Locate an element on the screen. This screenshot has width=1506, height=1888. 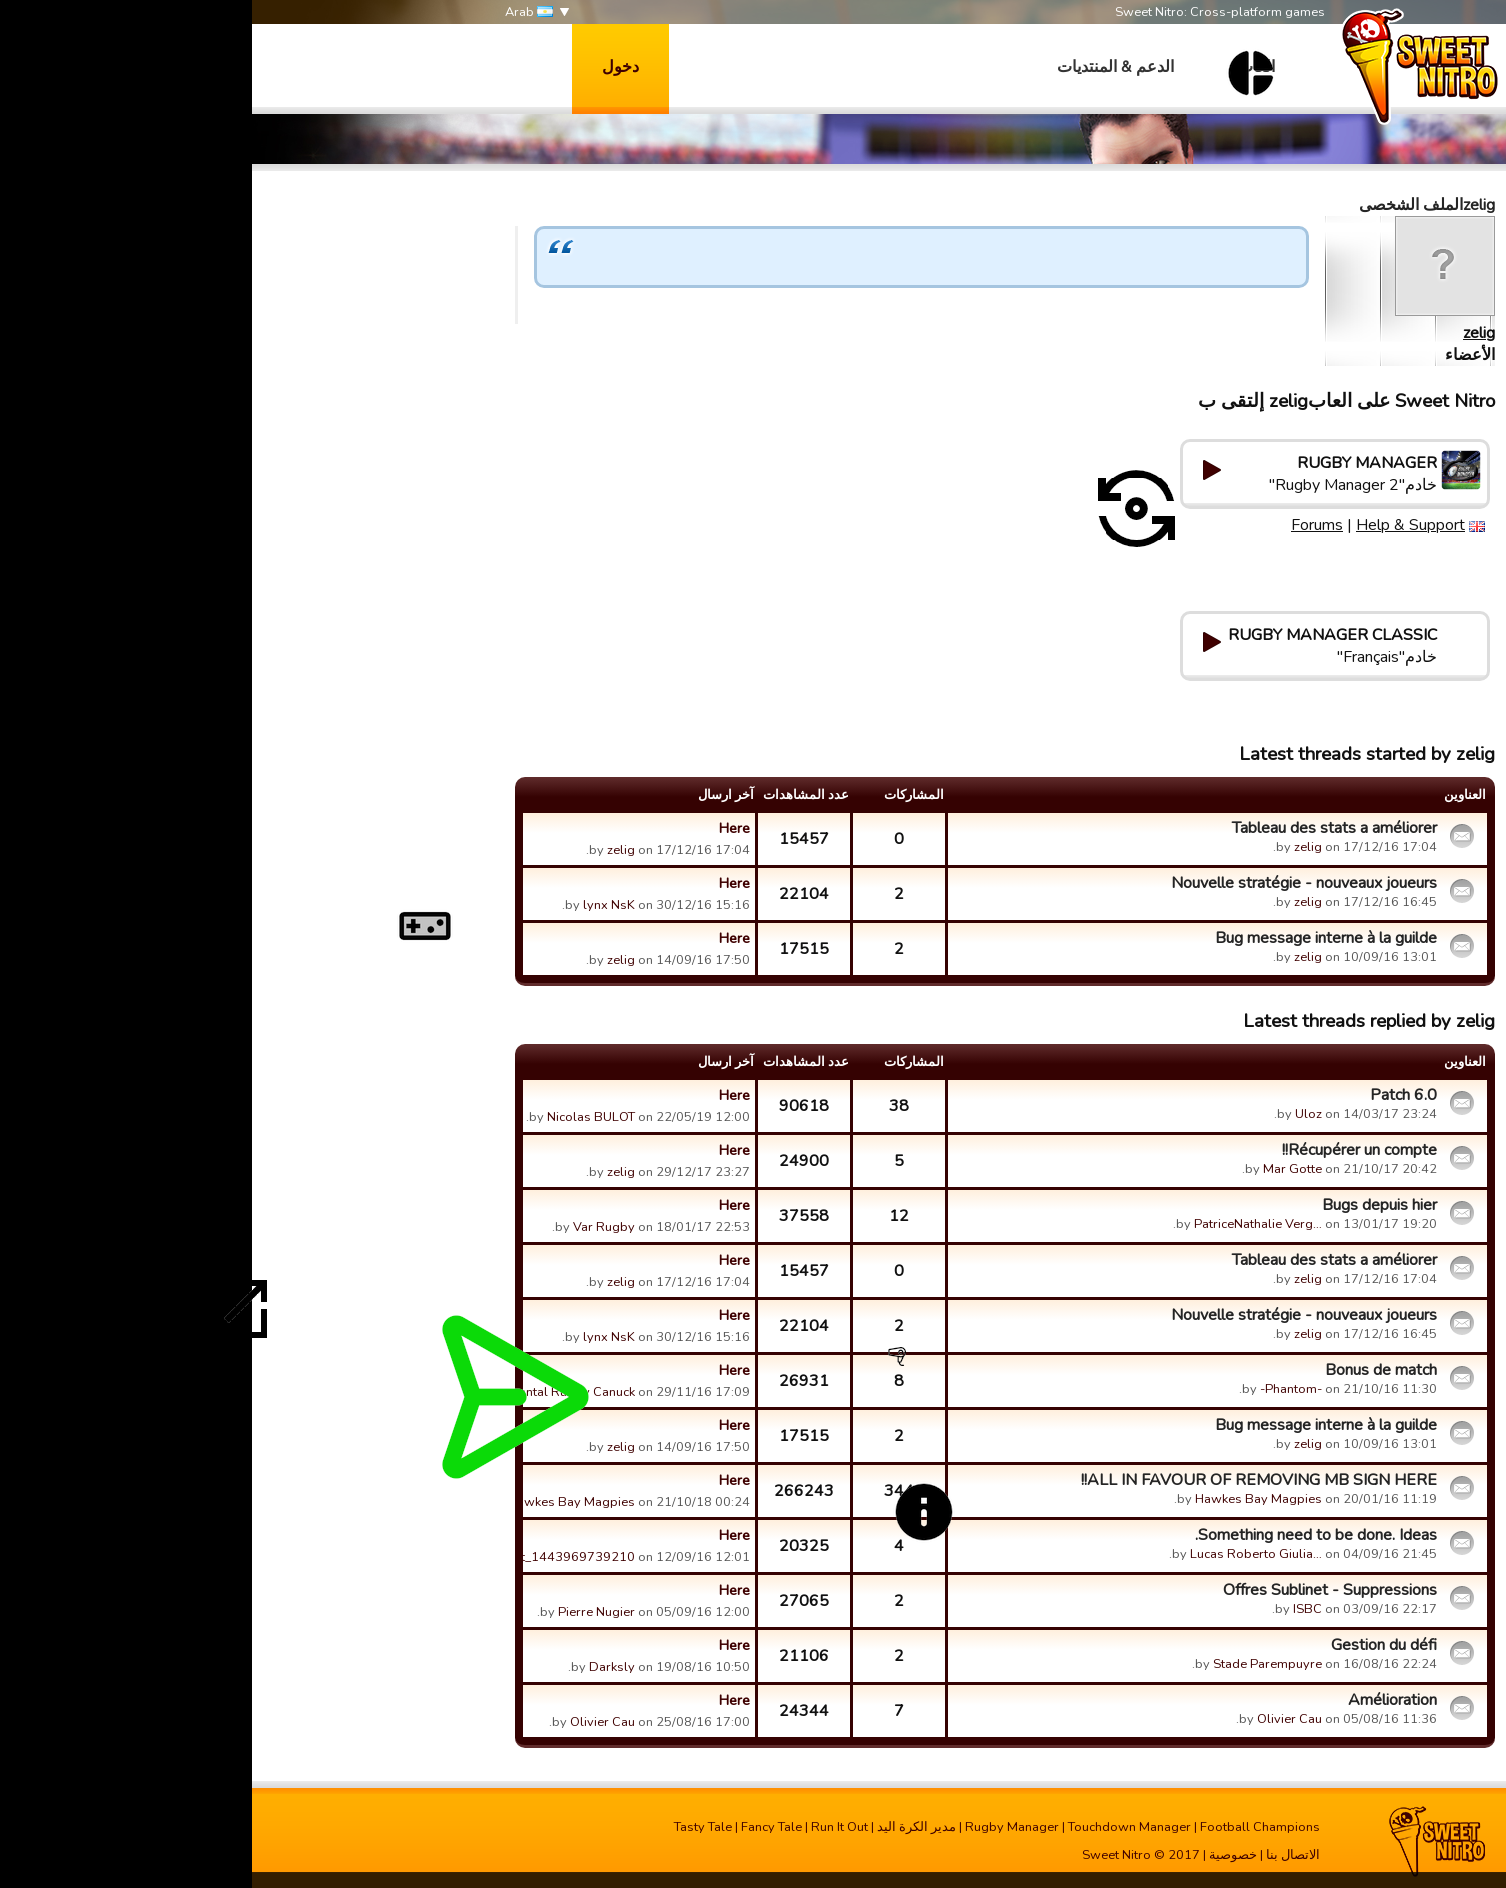
view analytics or statistics breakdown is located at coordinates (1251, 73).